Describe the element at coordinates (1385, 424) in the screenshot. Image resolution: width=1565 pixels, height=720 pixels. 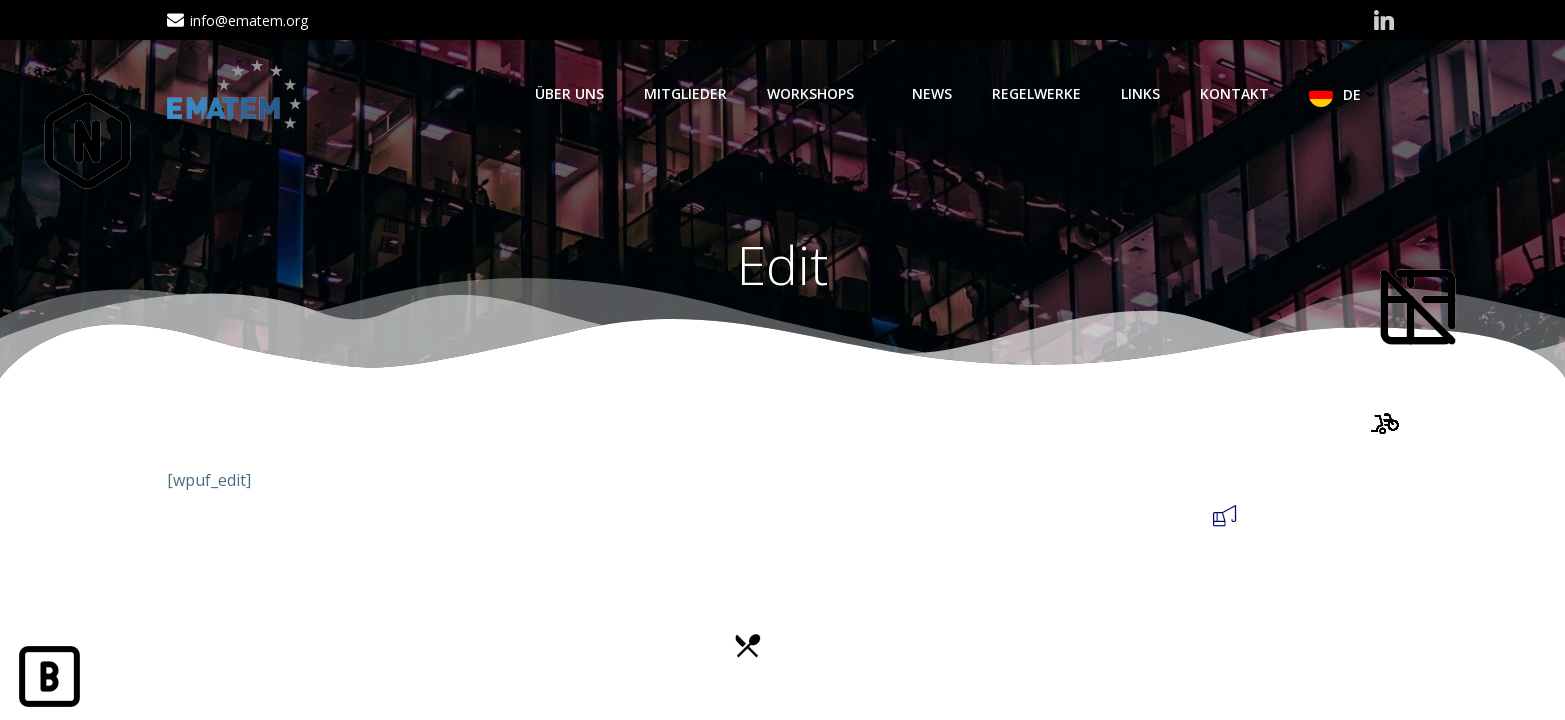
I see `view bike and scooter rental options` at that location.